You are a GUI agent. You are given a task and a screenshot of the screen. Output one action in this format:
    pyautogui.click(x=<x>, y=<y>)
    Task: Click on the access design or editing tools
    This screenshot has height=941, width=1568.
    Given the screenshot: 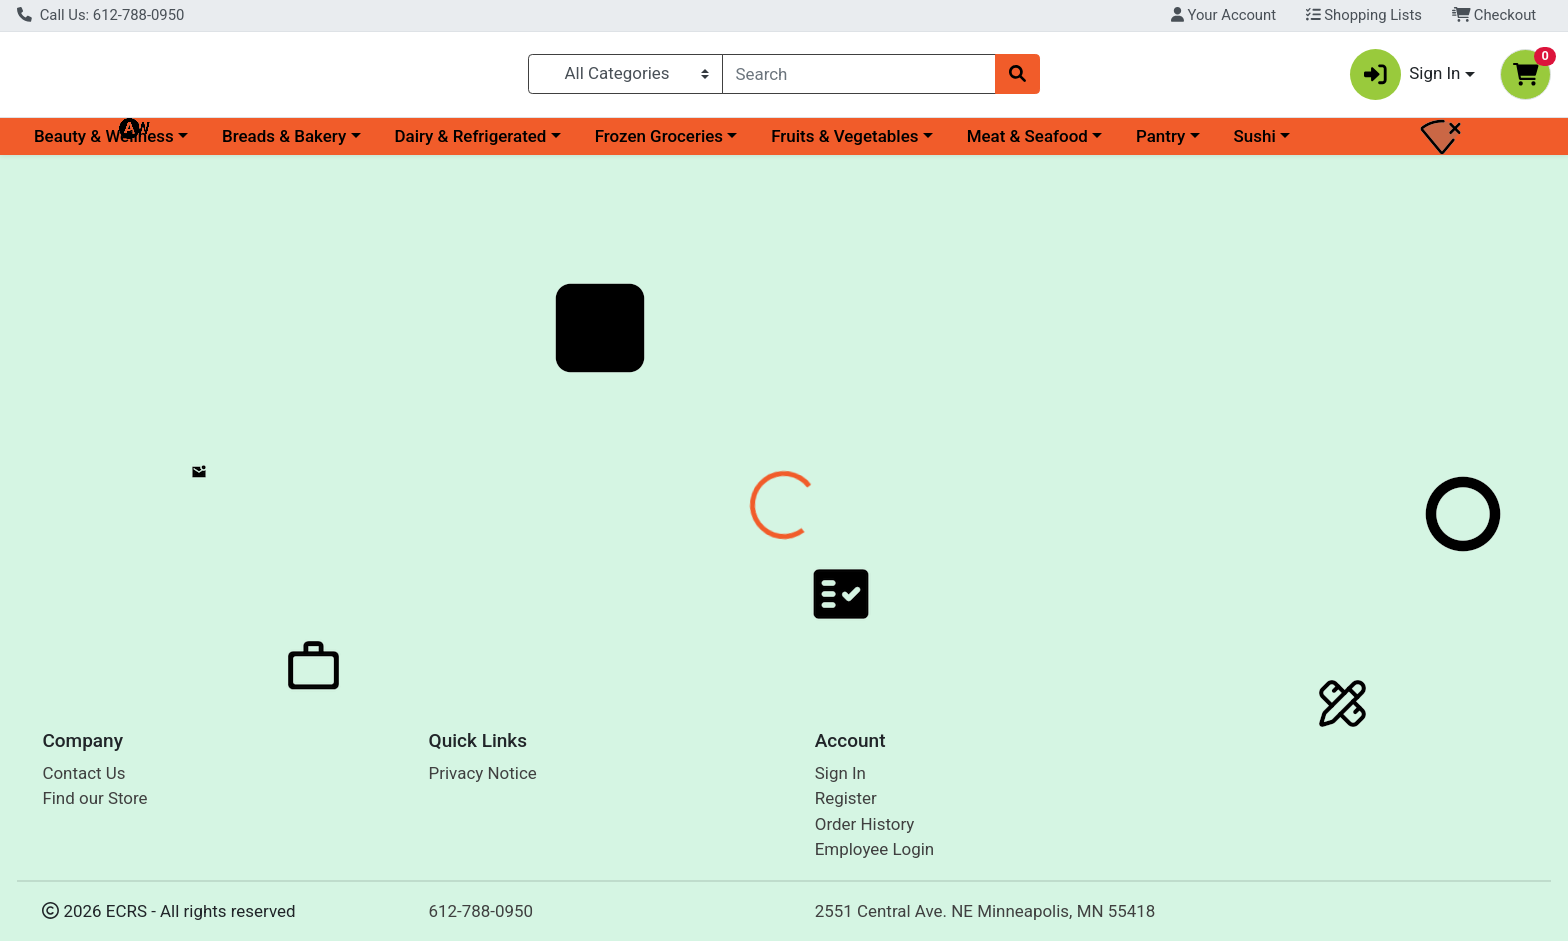 What is the action you would take?
    pyautogui.click(x=1342, y=703)
    